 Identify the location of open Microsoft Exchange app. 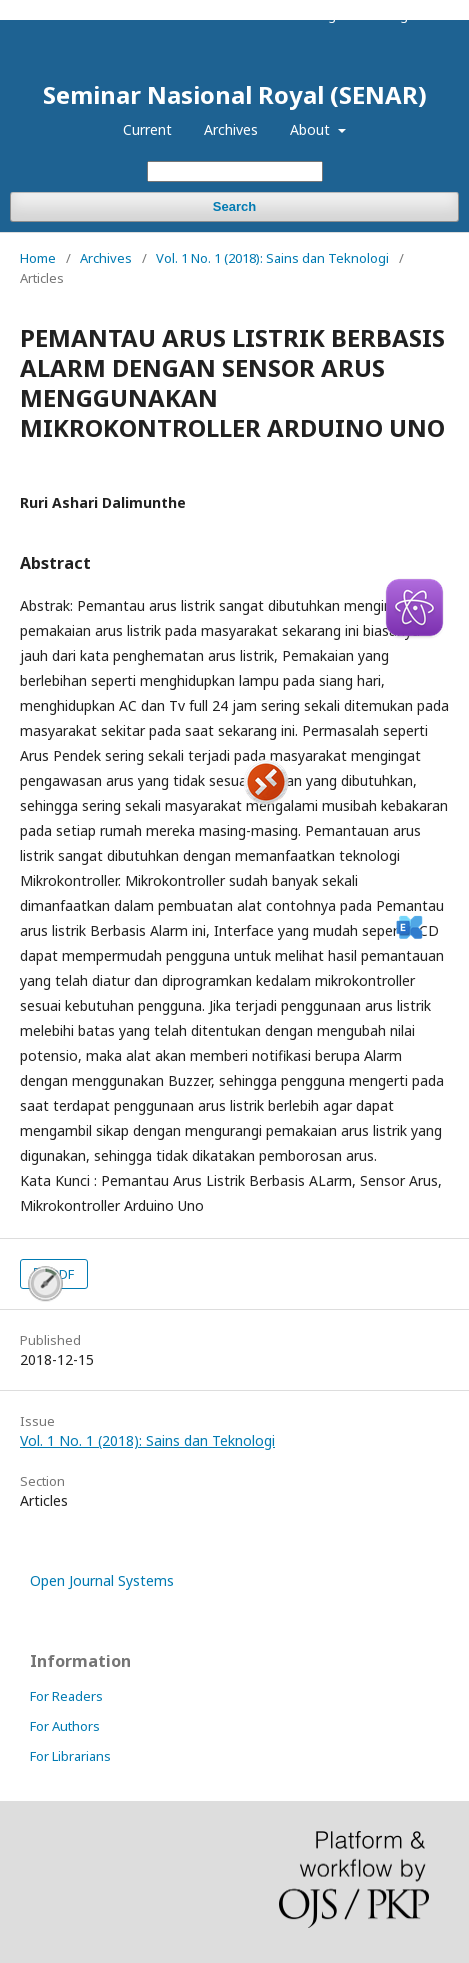
(409, 927).